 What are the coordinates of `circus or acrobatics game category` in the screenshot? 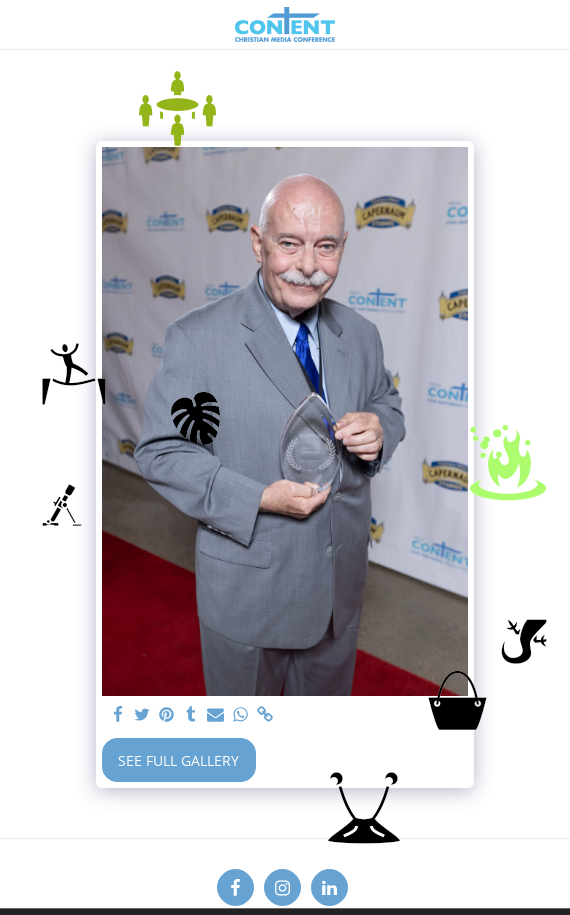 It's located at (74, 373).